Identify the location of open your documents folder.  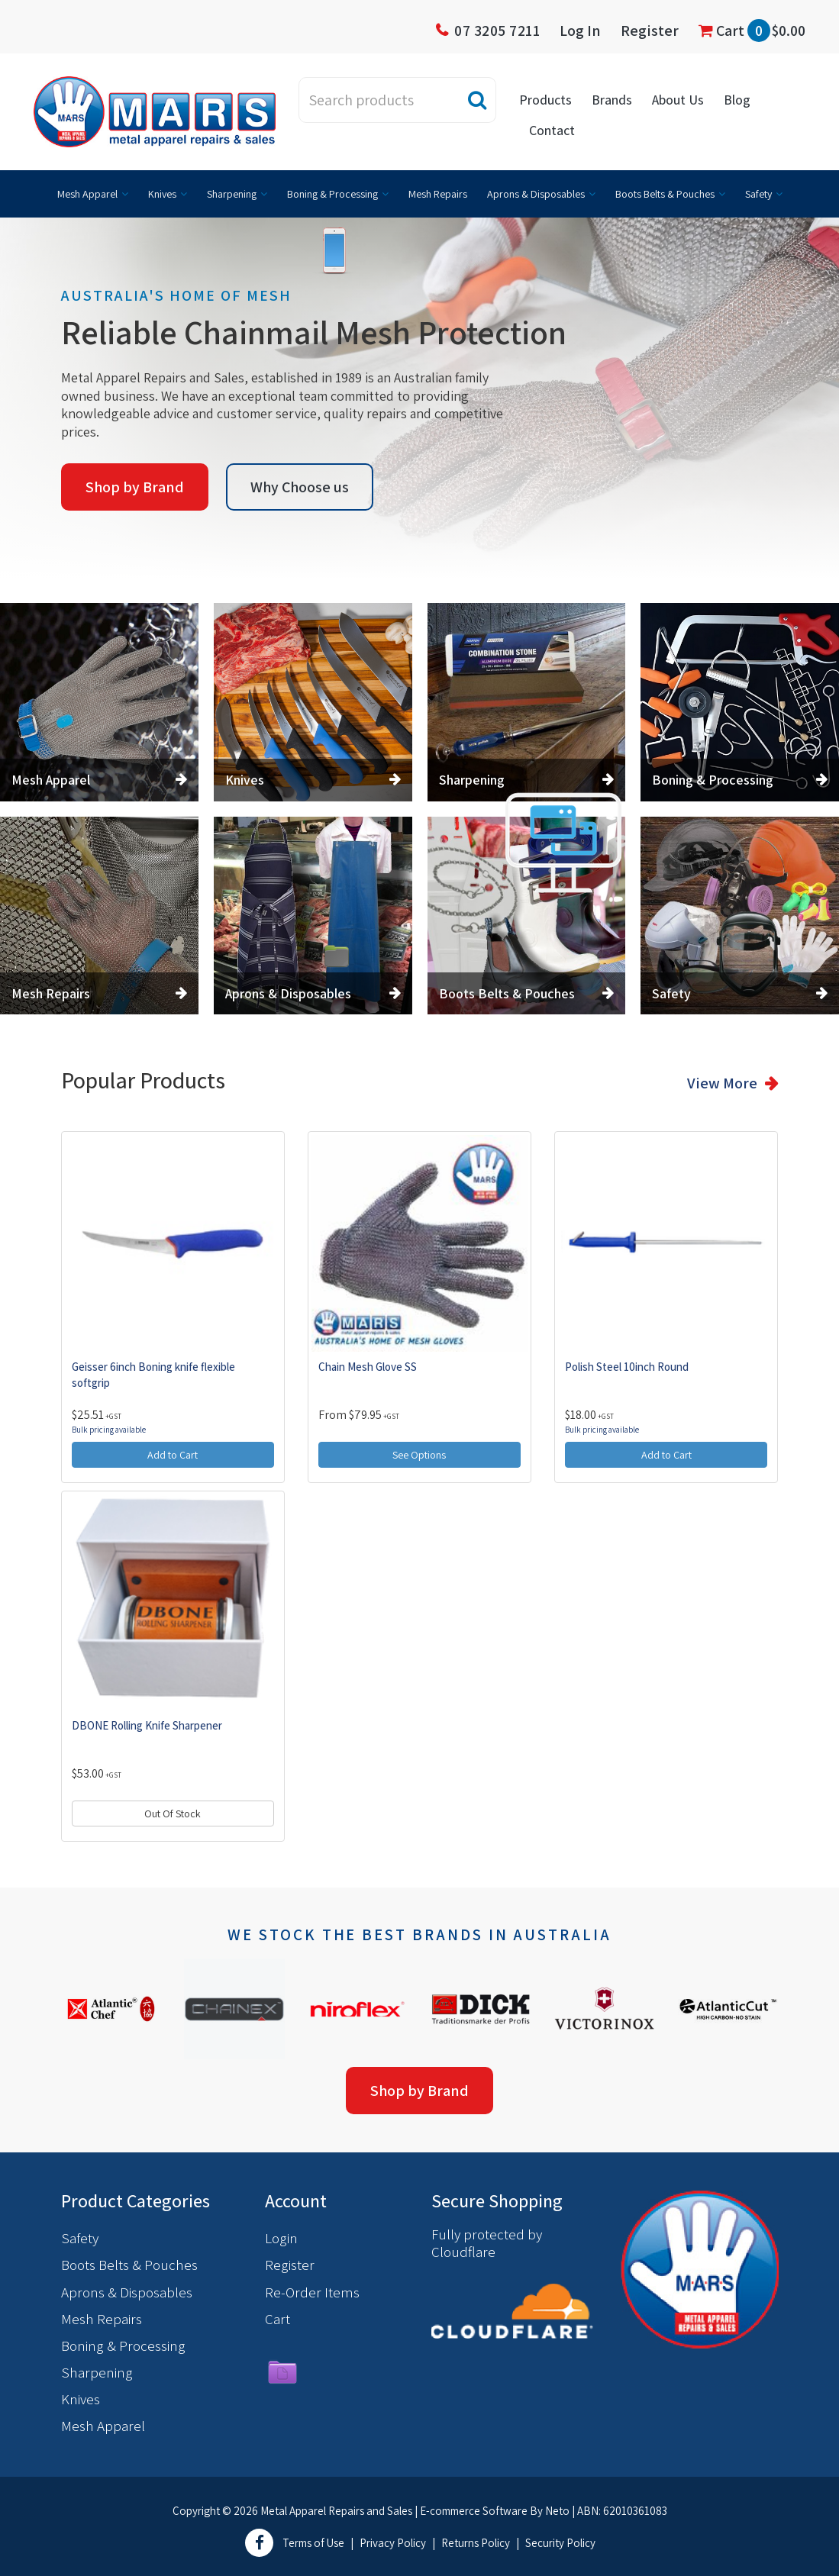
(282, 2372).